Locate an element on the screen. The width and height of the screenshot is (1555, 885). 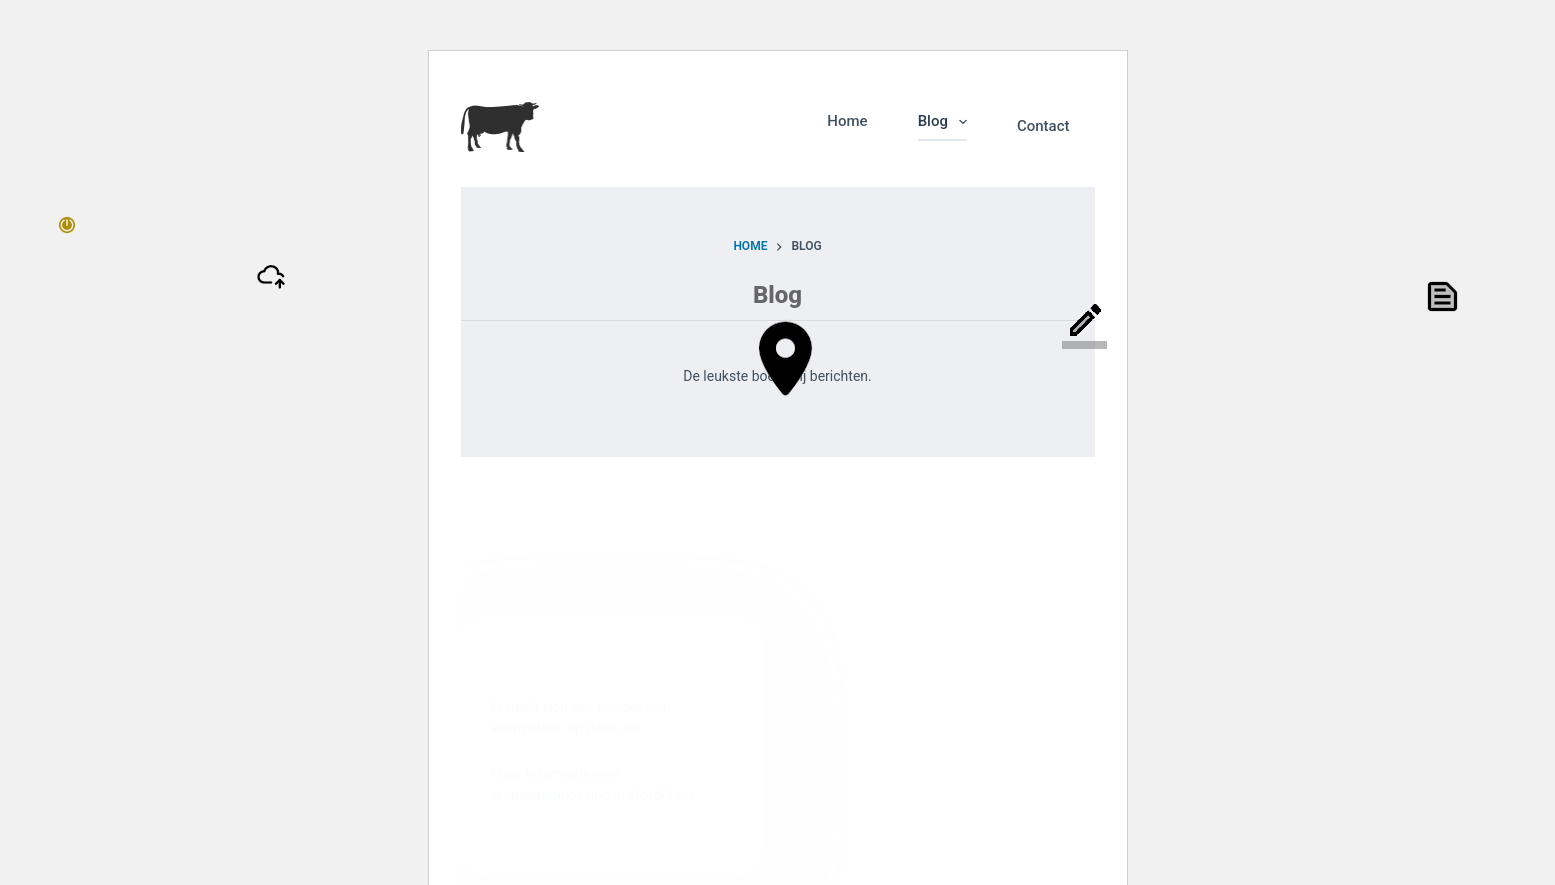
upload file to cloud storage is located at coordinates (271, 275).